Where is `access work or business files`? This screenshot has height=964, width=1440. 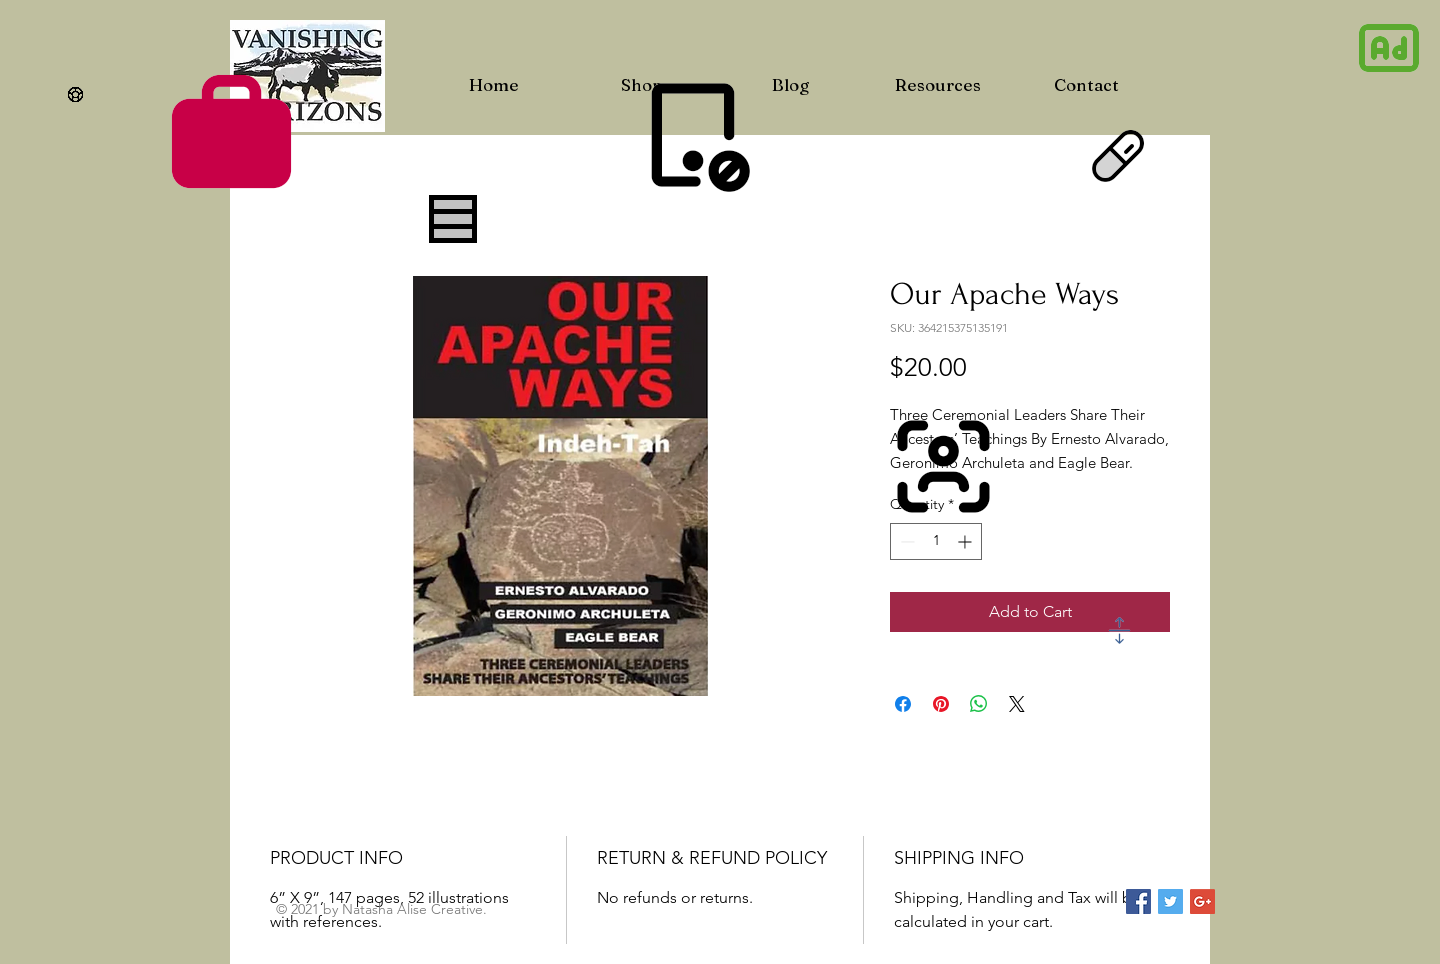
access work or business files is located at coordinates (231, 134).